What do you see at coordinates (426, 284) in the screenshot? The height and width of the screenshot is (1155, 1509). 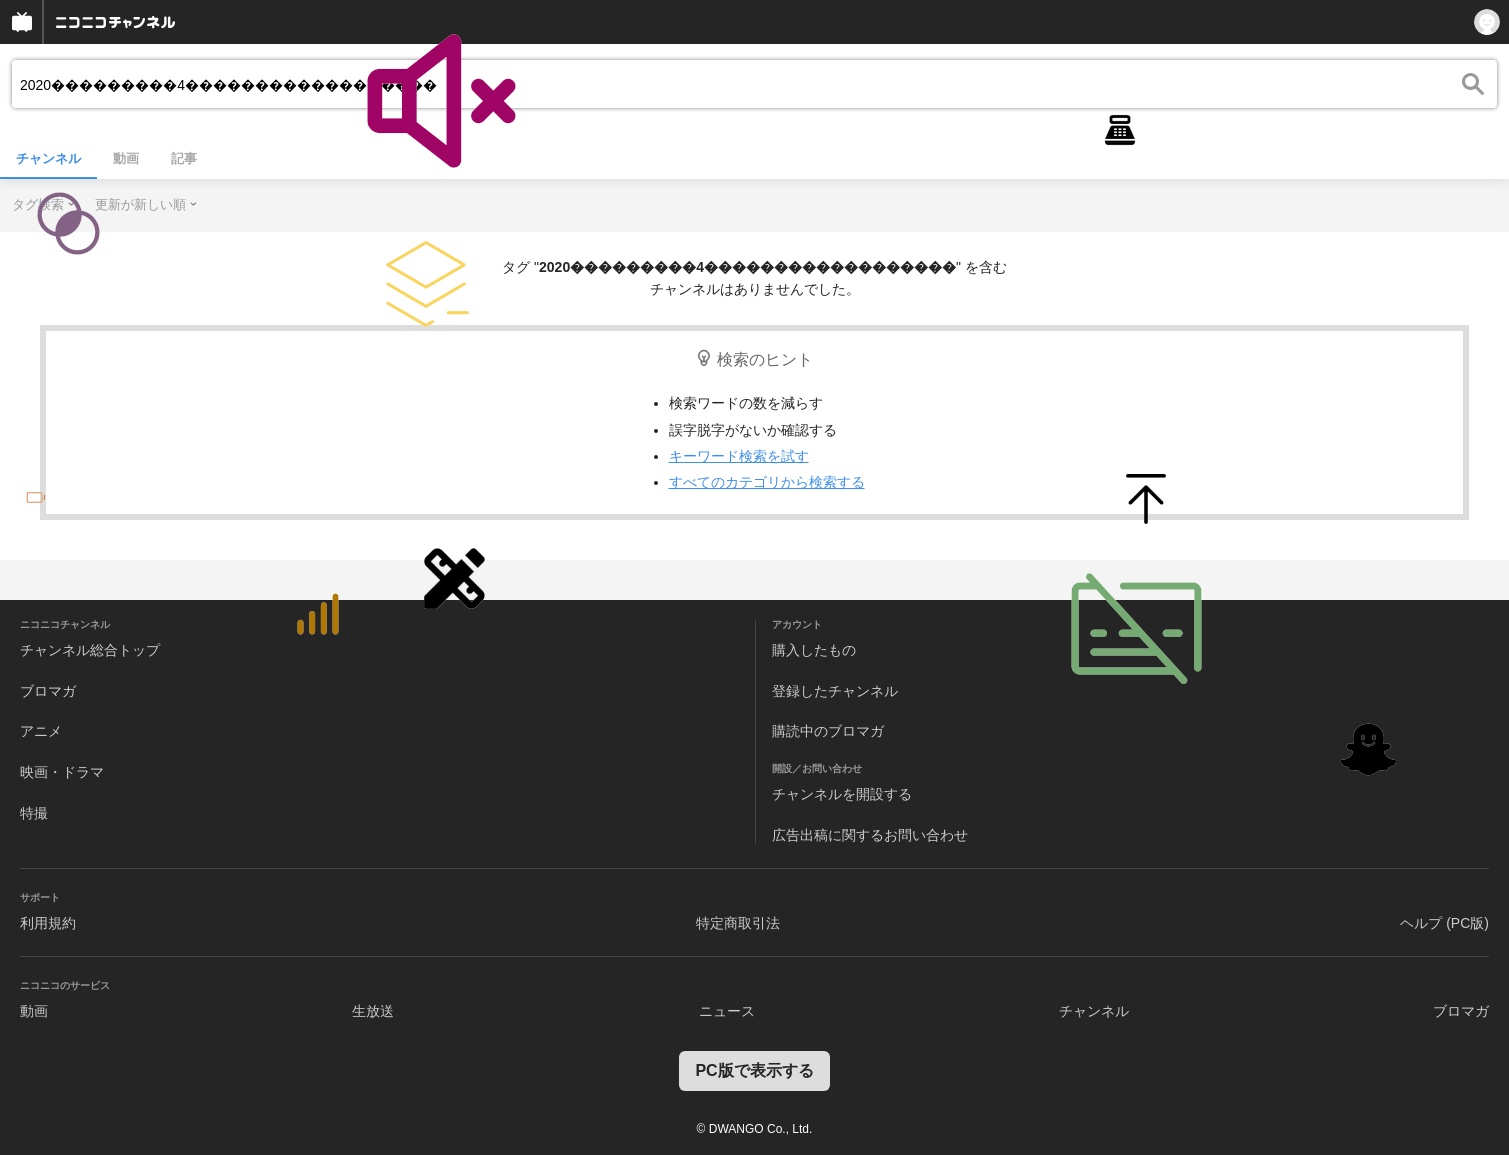 I see `remove a layer from the stack` at bounding box center [426, 284].